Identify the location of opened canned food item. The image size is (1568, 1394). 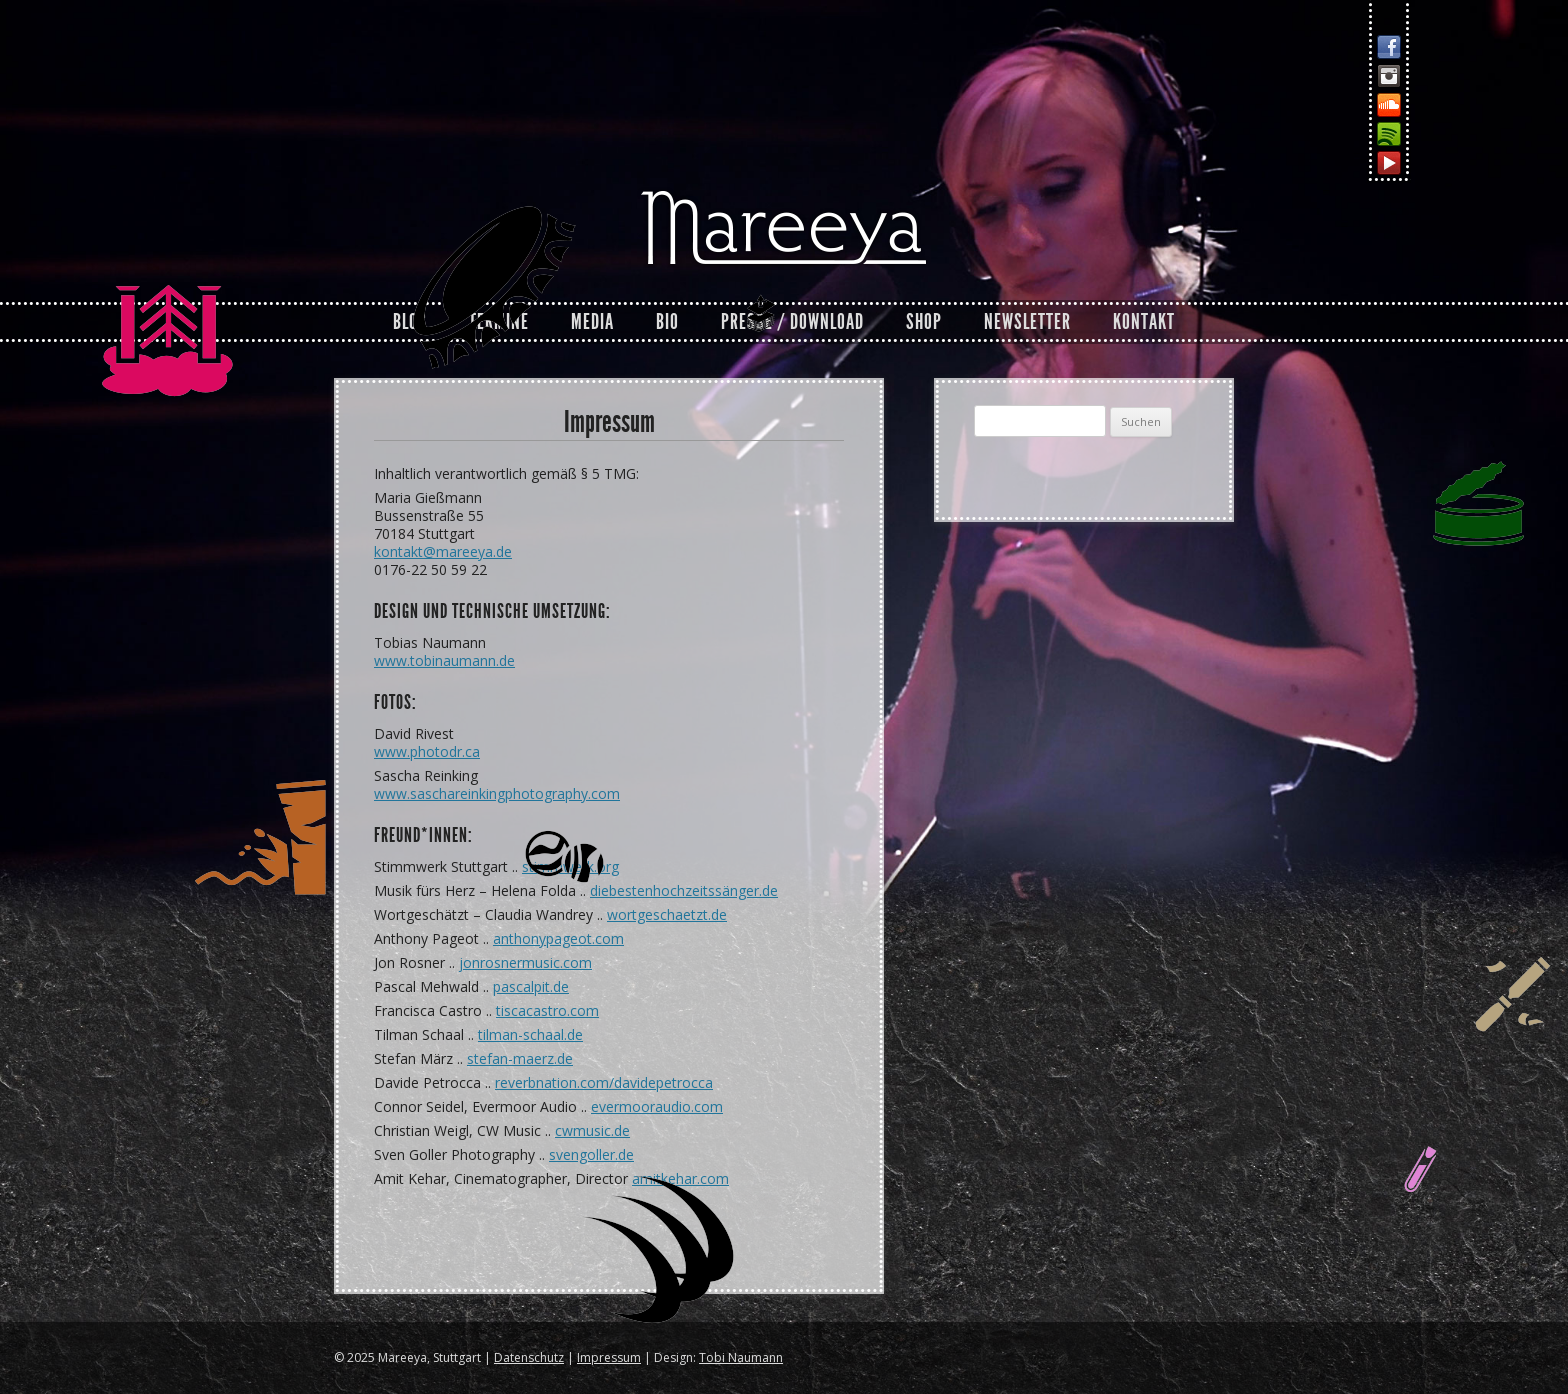
(1478, 503).